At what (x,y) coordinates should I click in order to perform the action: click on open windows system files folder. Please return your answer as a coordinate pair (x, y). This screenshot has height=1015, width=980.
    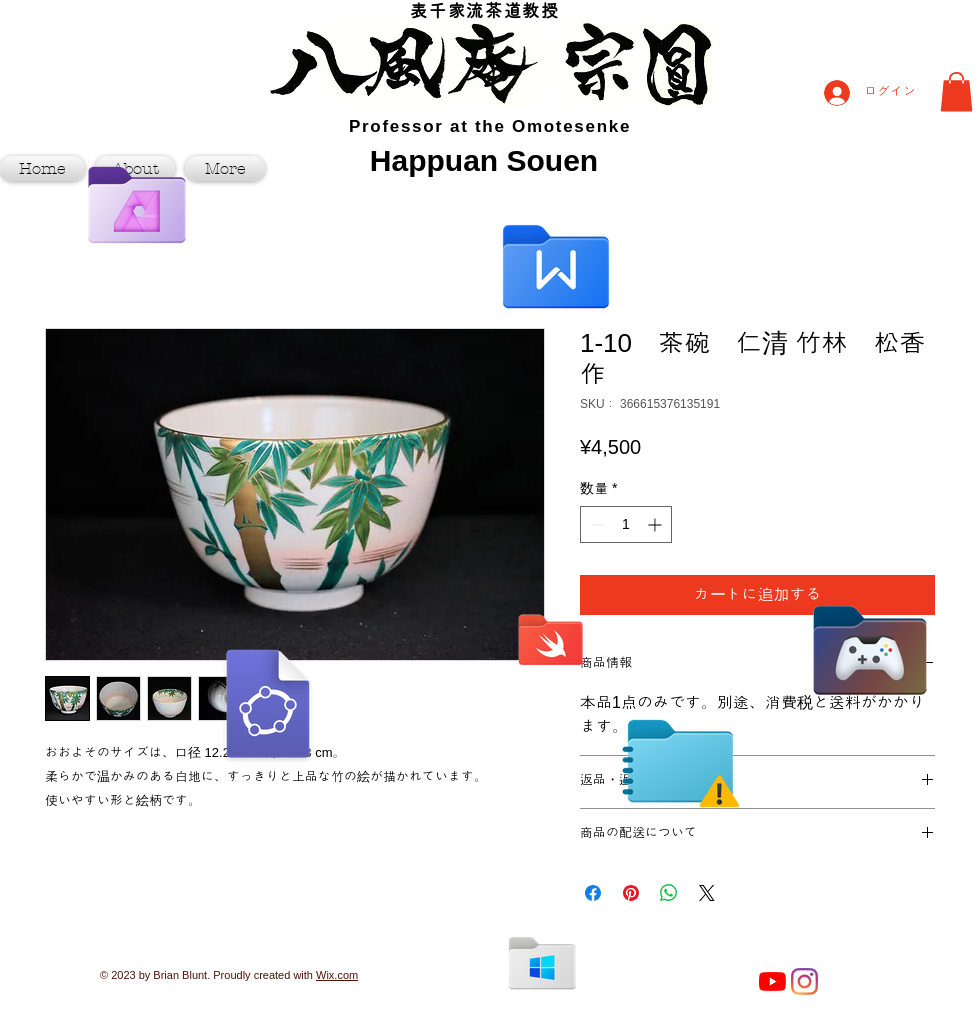
    Looking at the image, I should click on (542, 965).